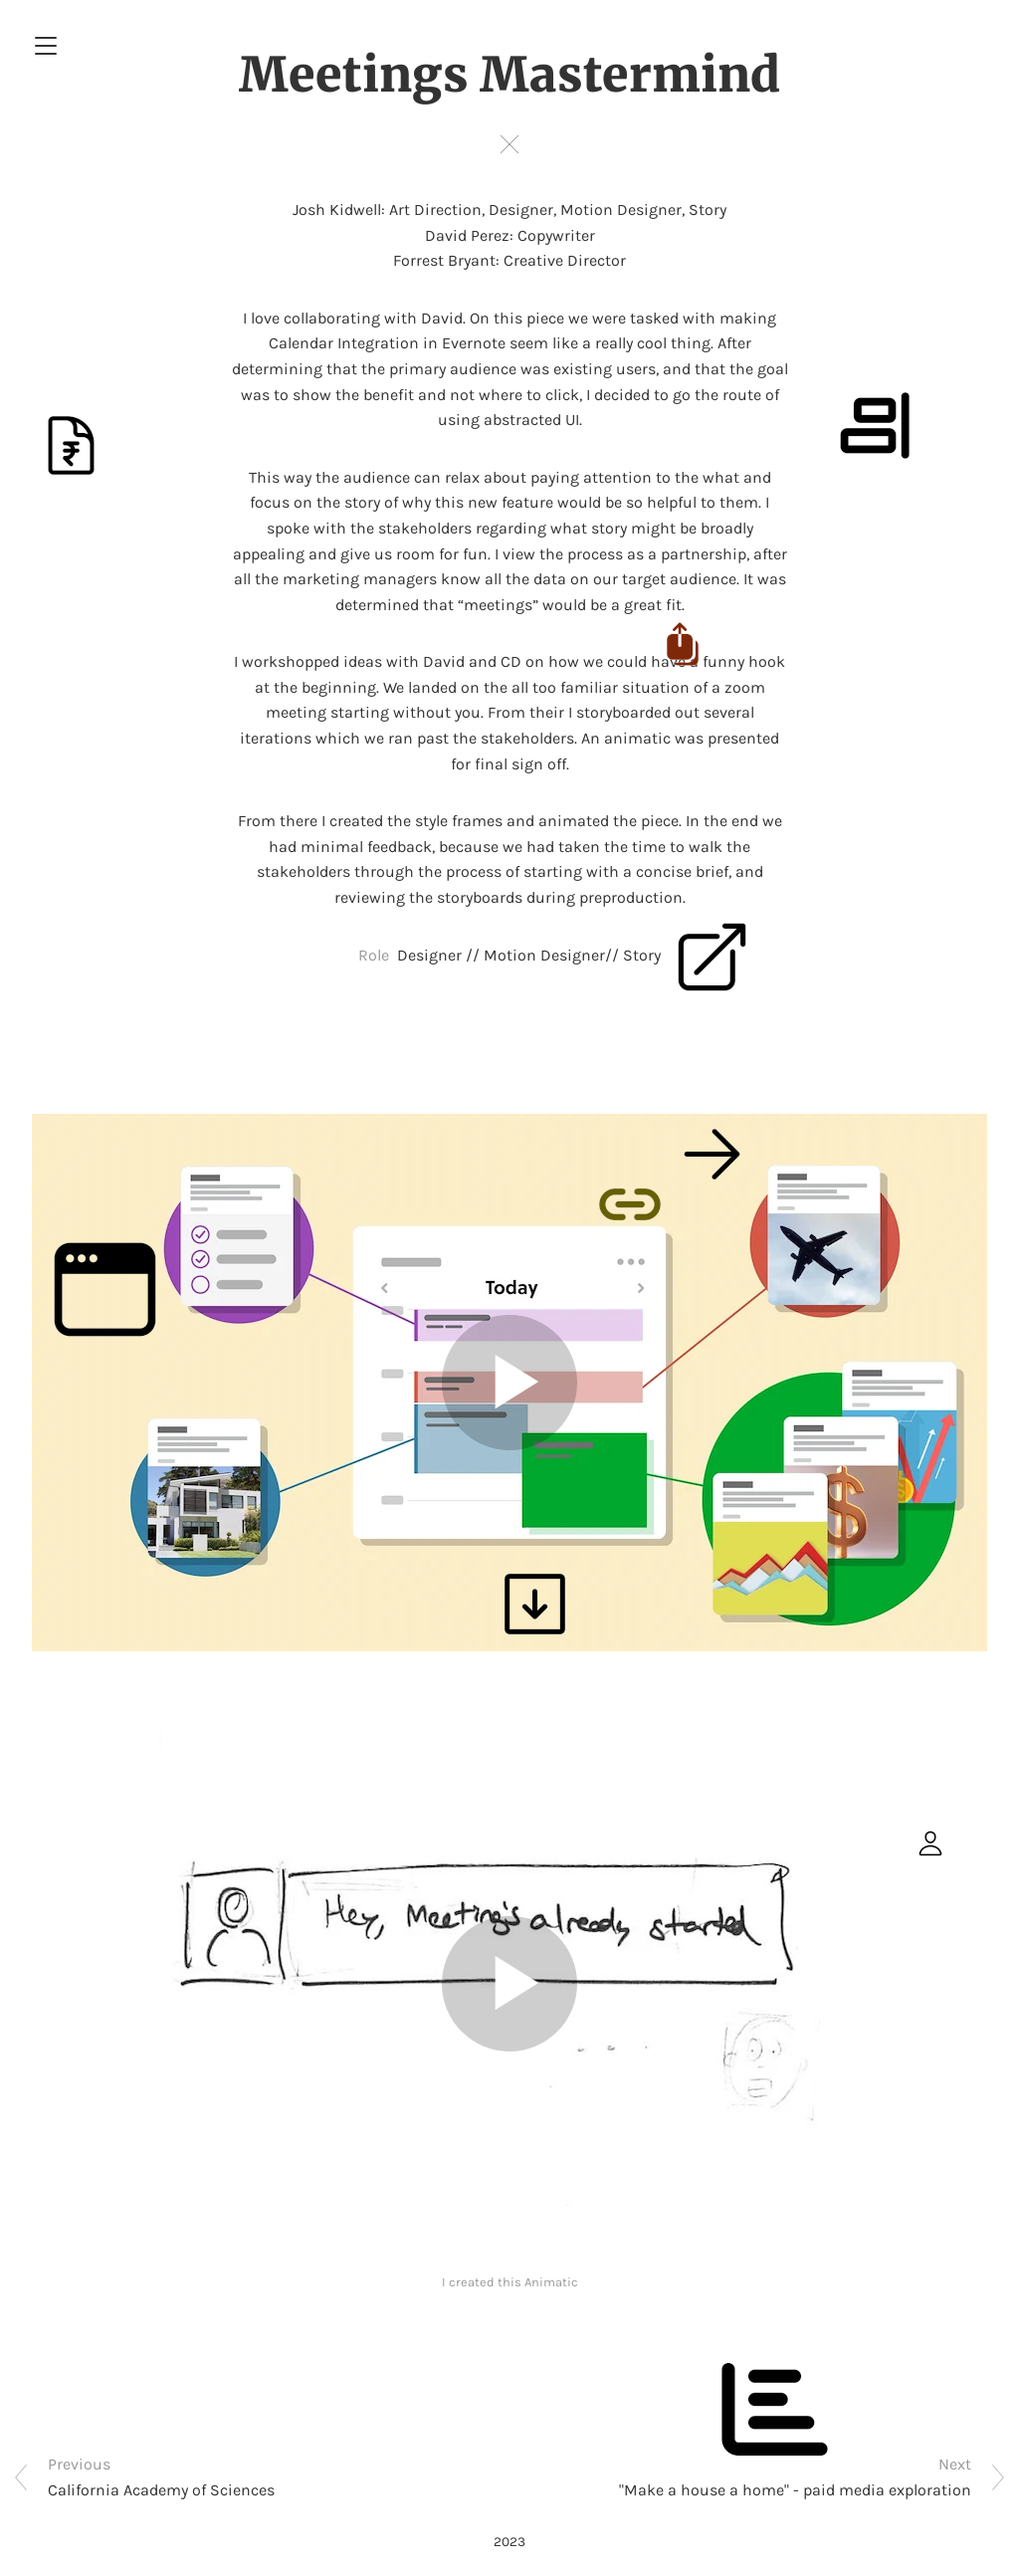 Image resolution: width=1019 pixels, height=2576 pixels. I want to click on align text to the right, so click(876, 425).